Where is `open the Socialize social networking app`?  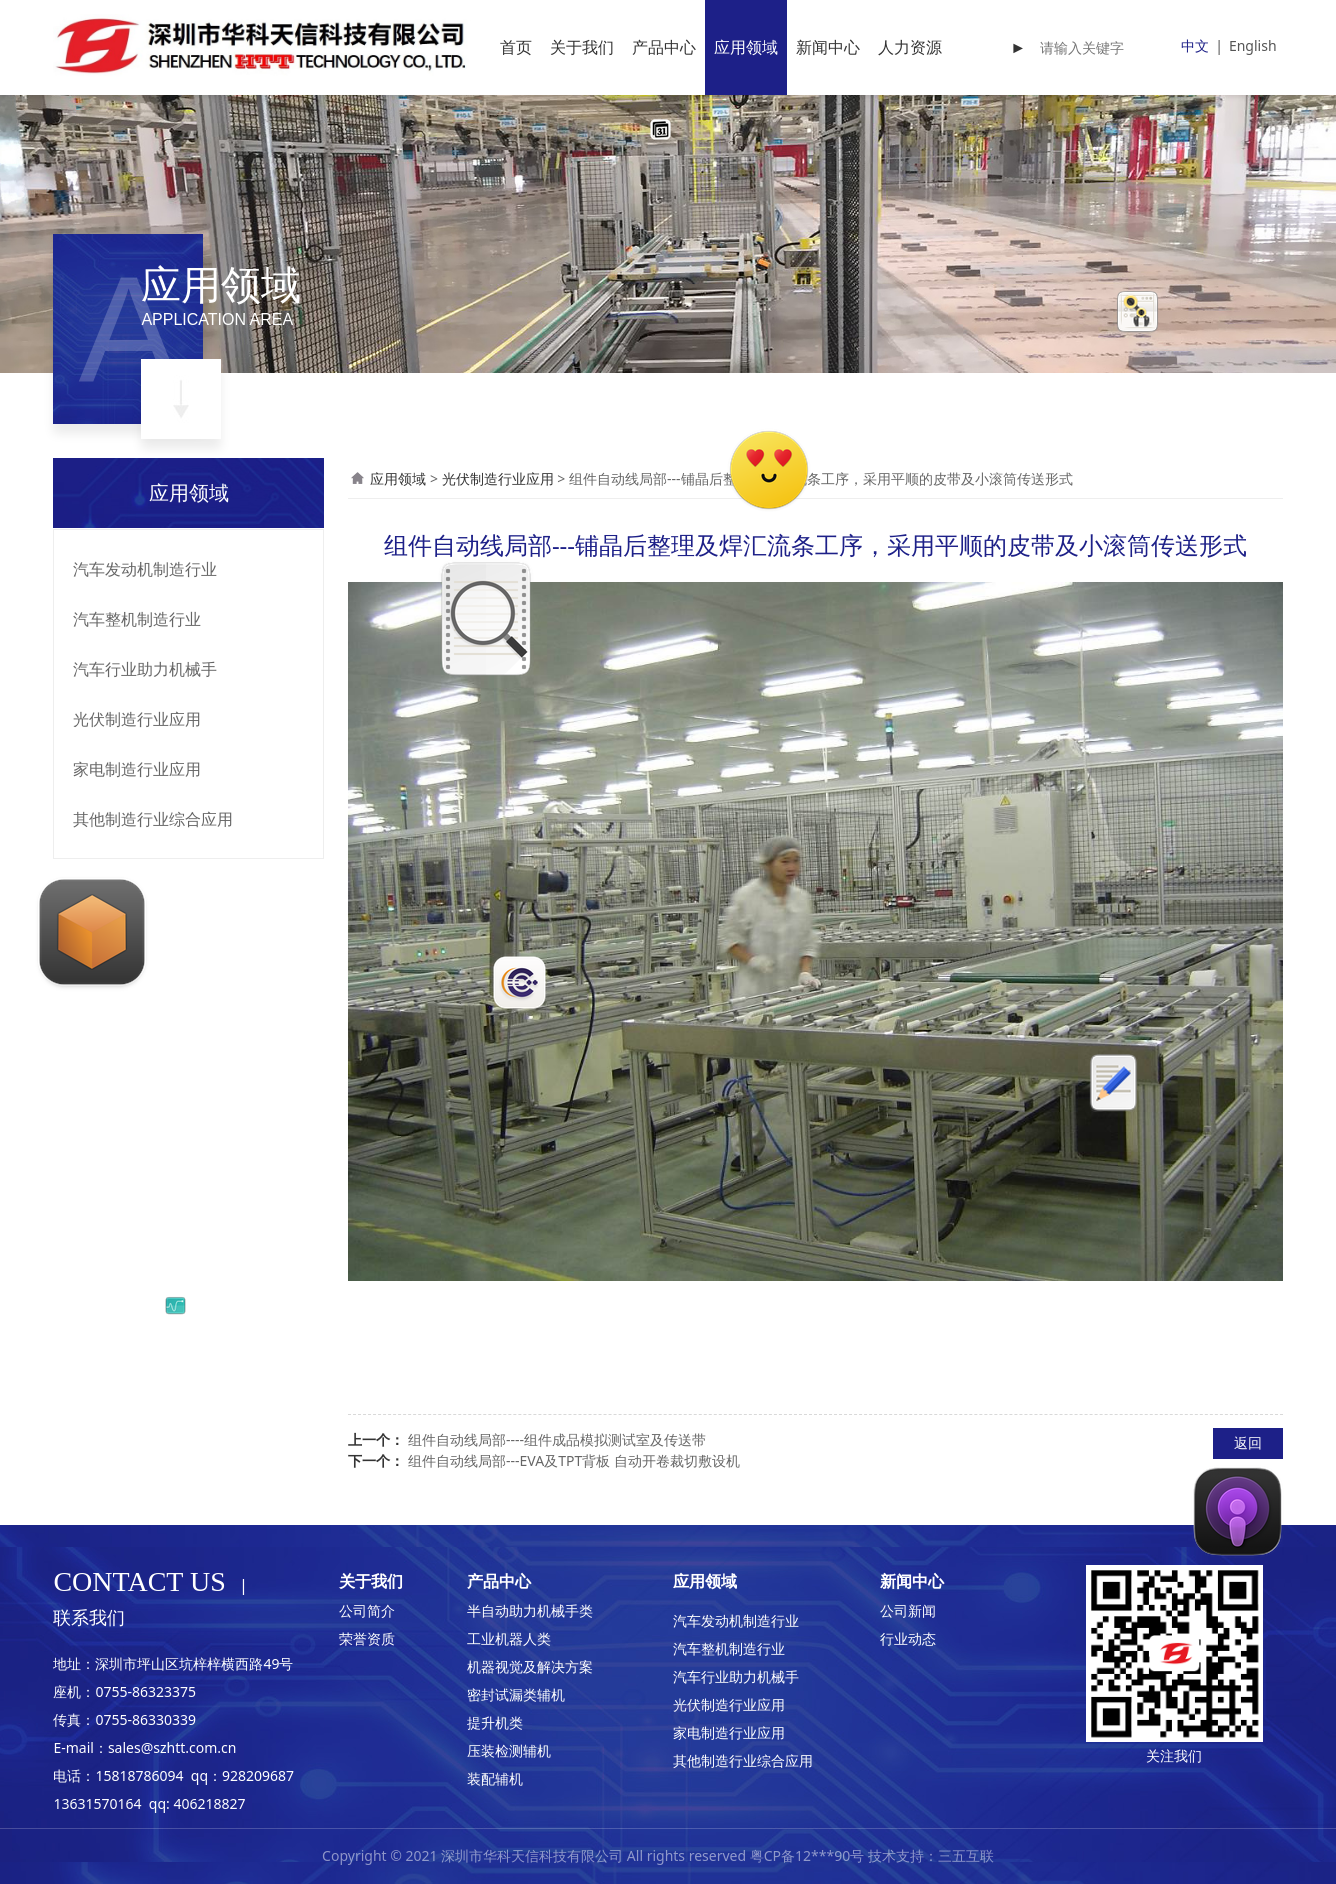 open the Socialize social networking app is located at coordinates (769, 470).